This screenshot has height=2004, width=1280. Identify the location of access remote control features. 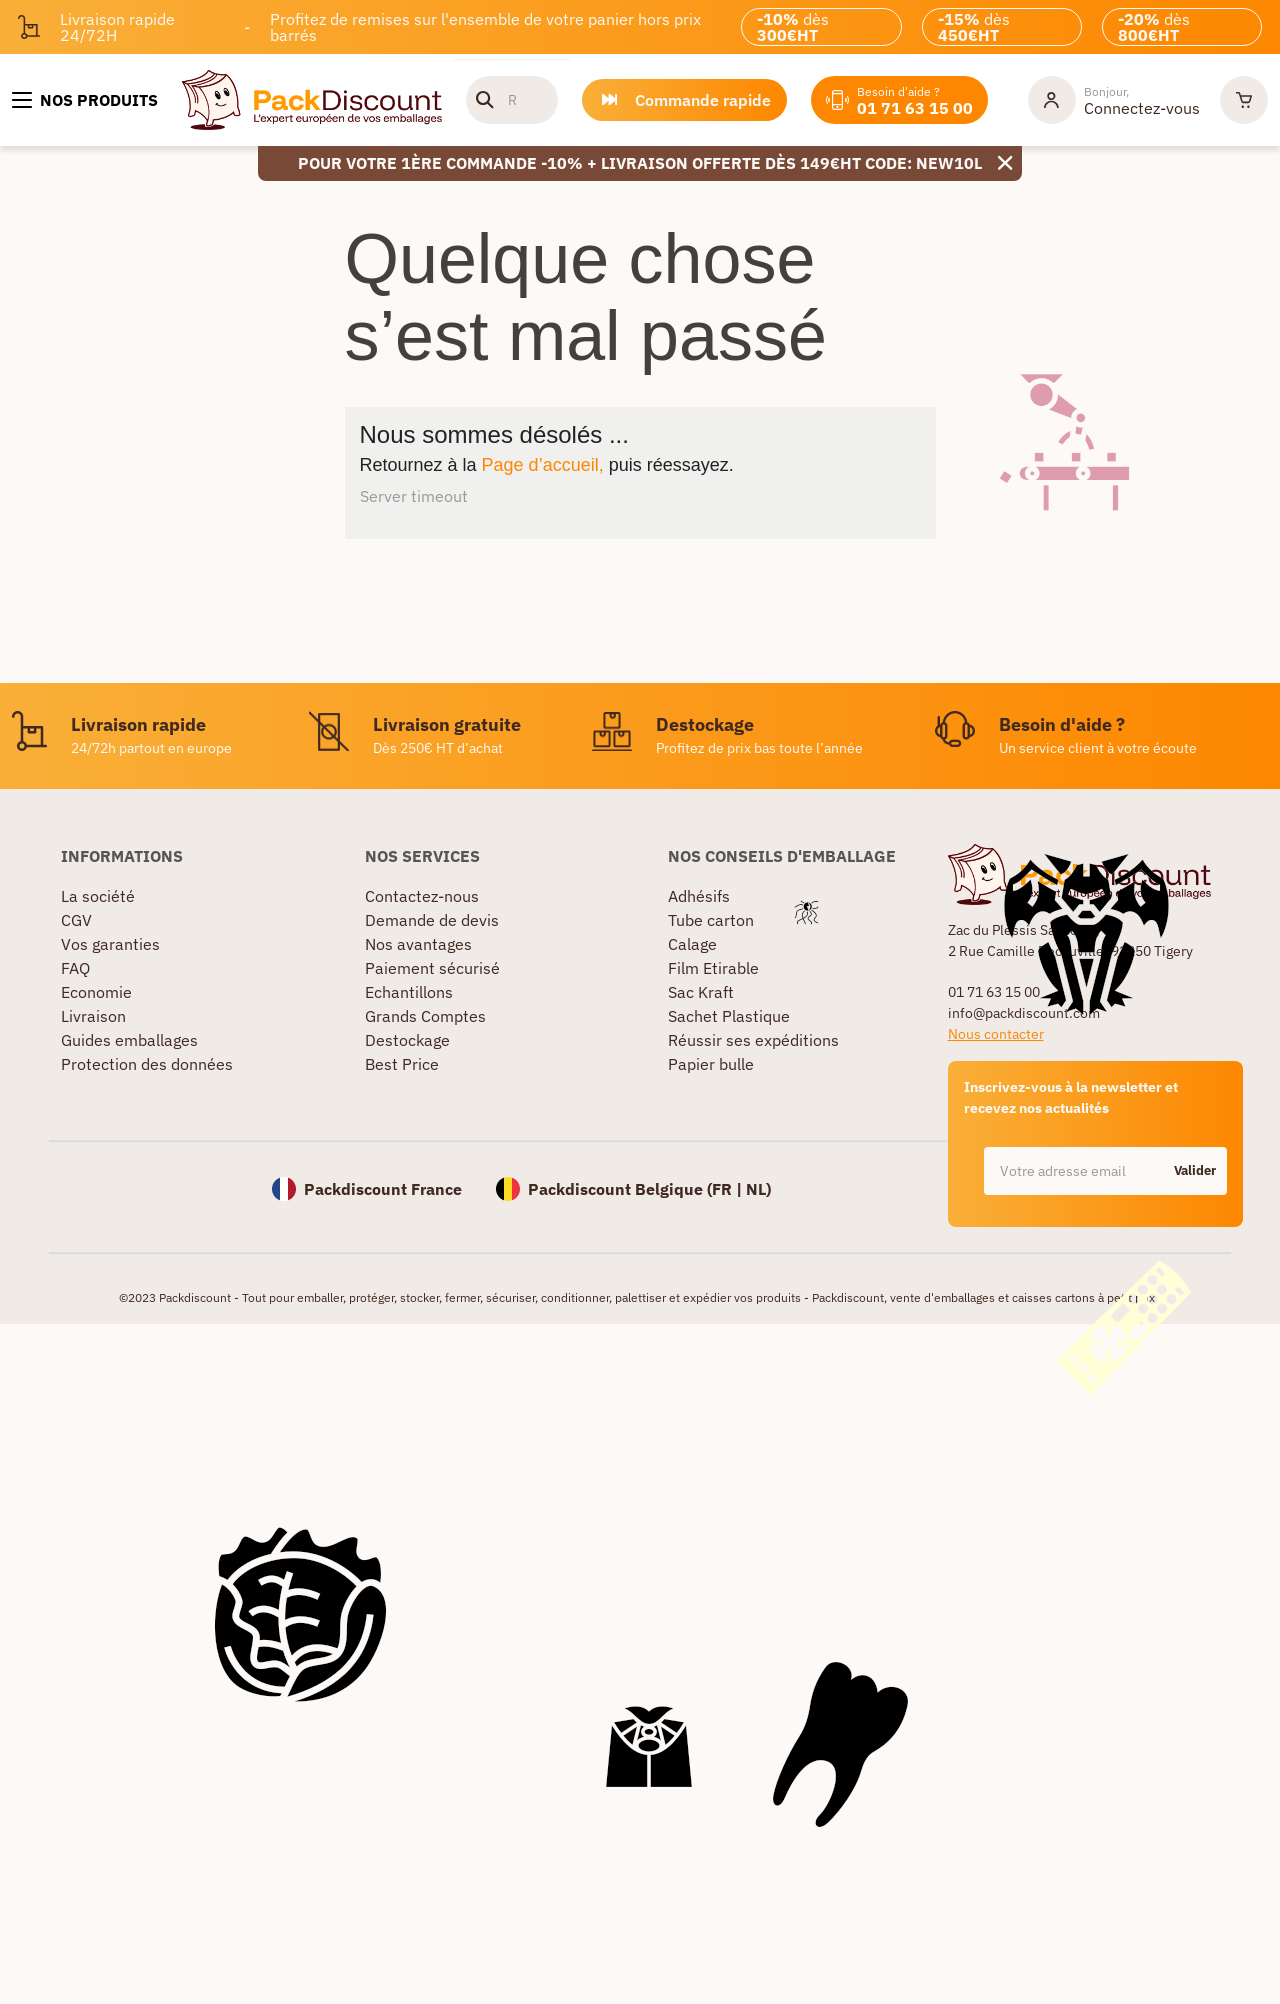
(1123, 1326).